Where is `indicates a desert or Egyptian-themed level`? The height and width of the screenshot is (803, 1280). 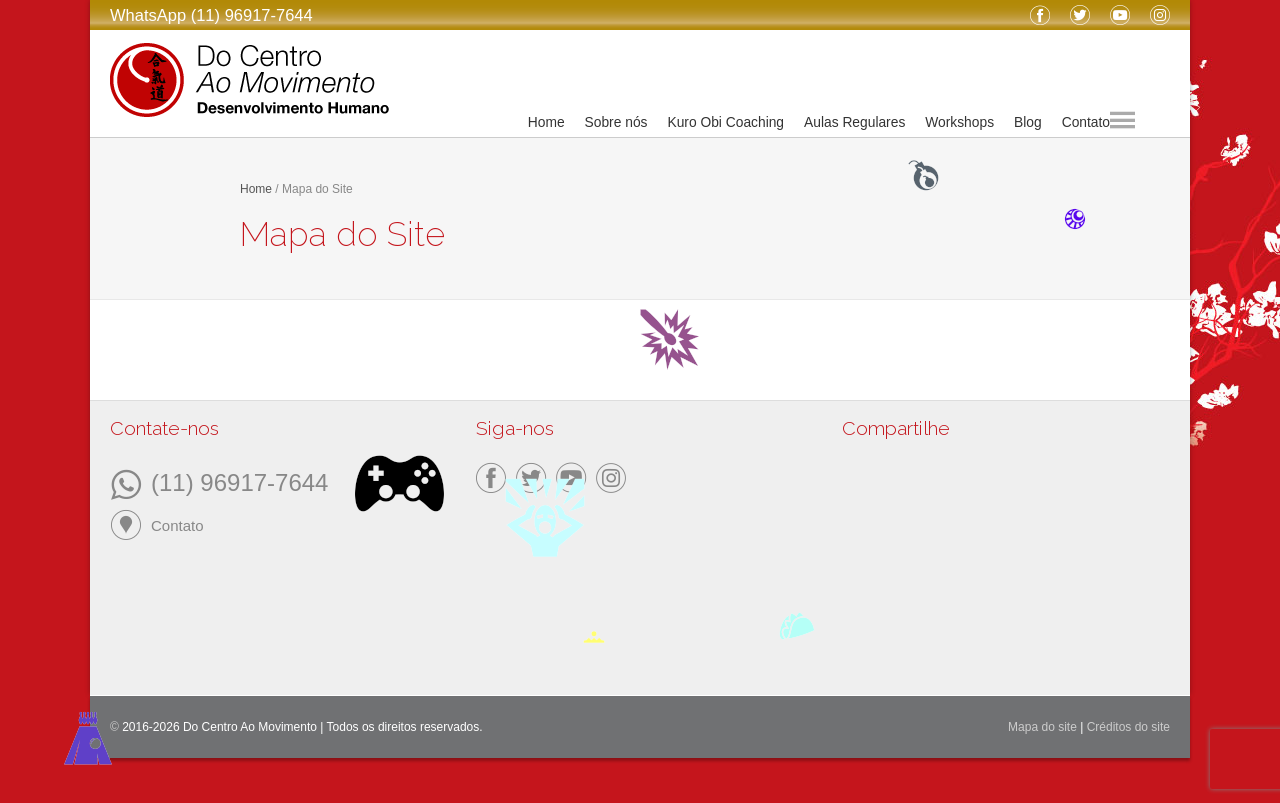 indicates a desert or Egyptian-themed level is located at coordinates (594, 637).